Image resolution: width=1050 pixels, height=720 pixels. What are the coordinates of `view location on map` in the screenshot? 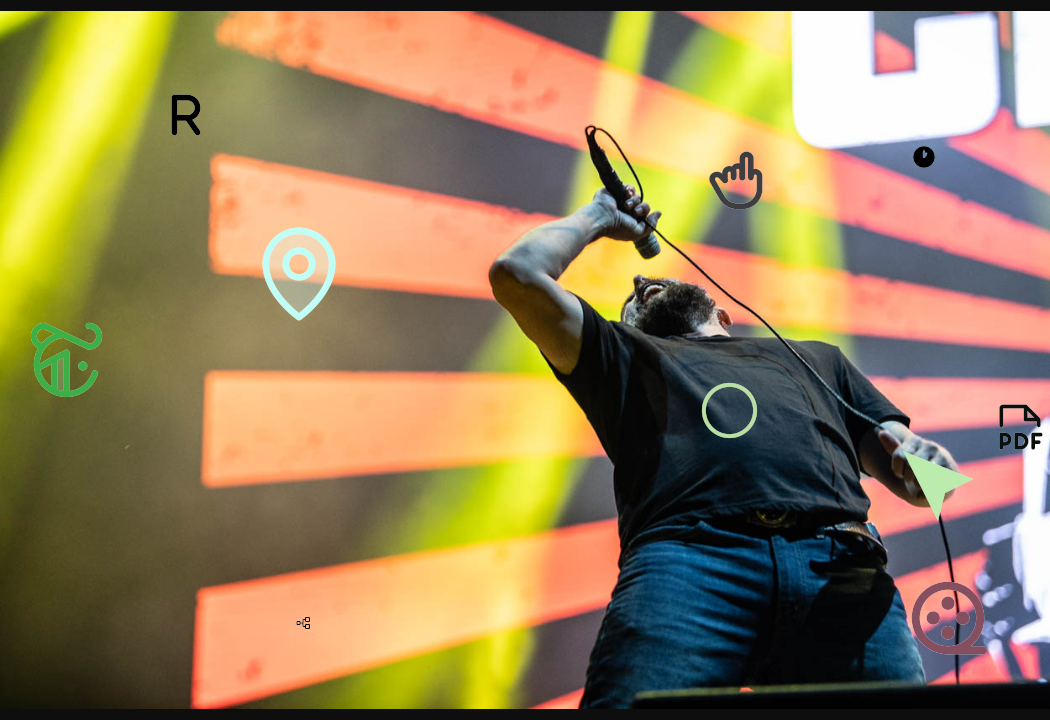 It's located at (299, 274).